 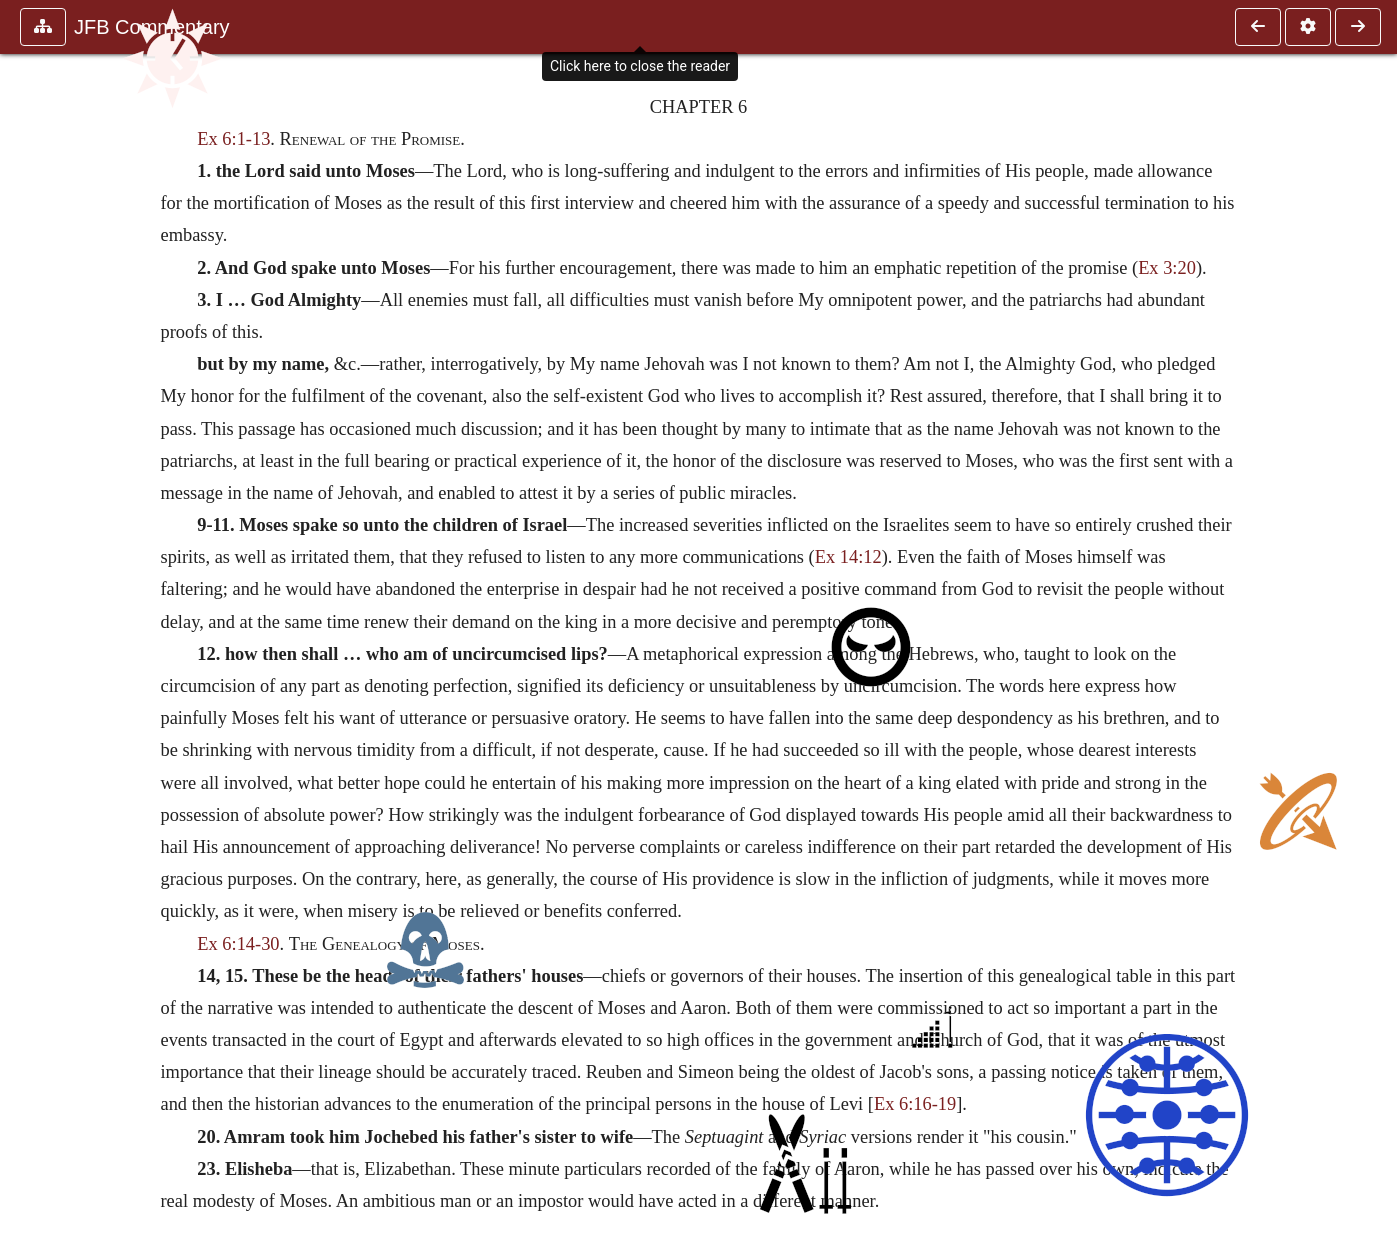 What do you see at coordinates (425, 949) in the screenshot?
I see `enemy or creature type indicator in a game interface` at bounding box center [425, 949].